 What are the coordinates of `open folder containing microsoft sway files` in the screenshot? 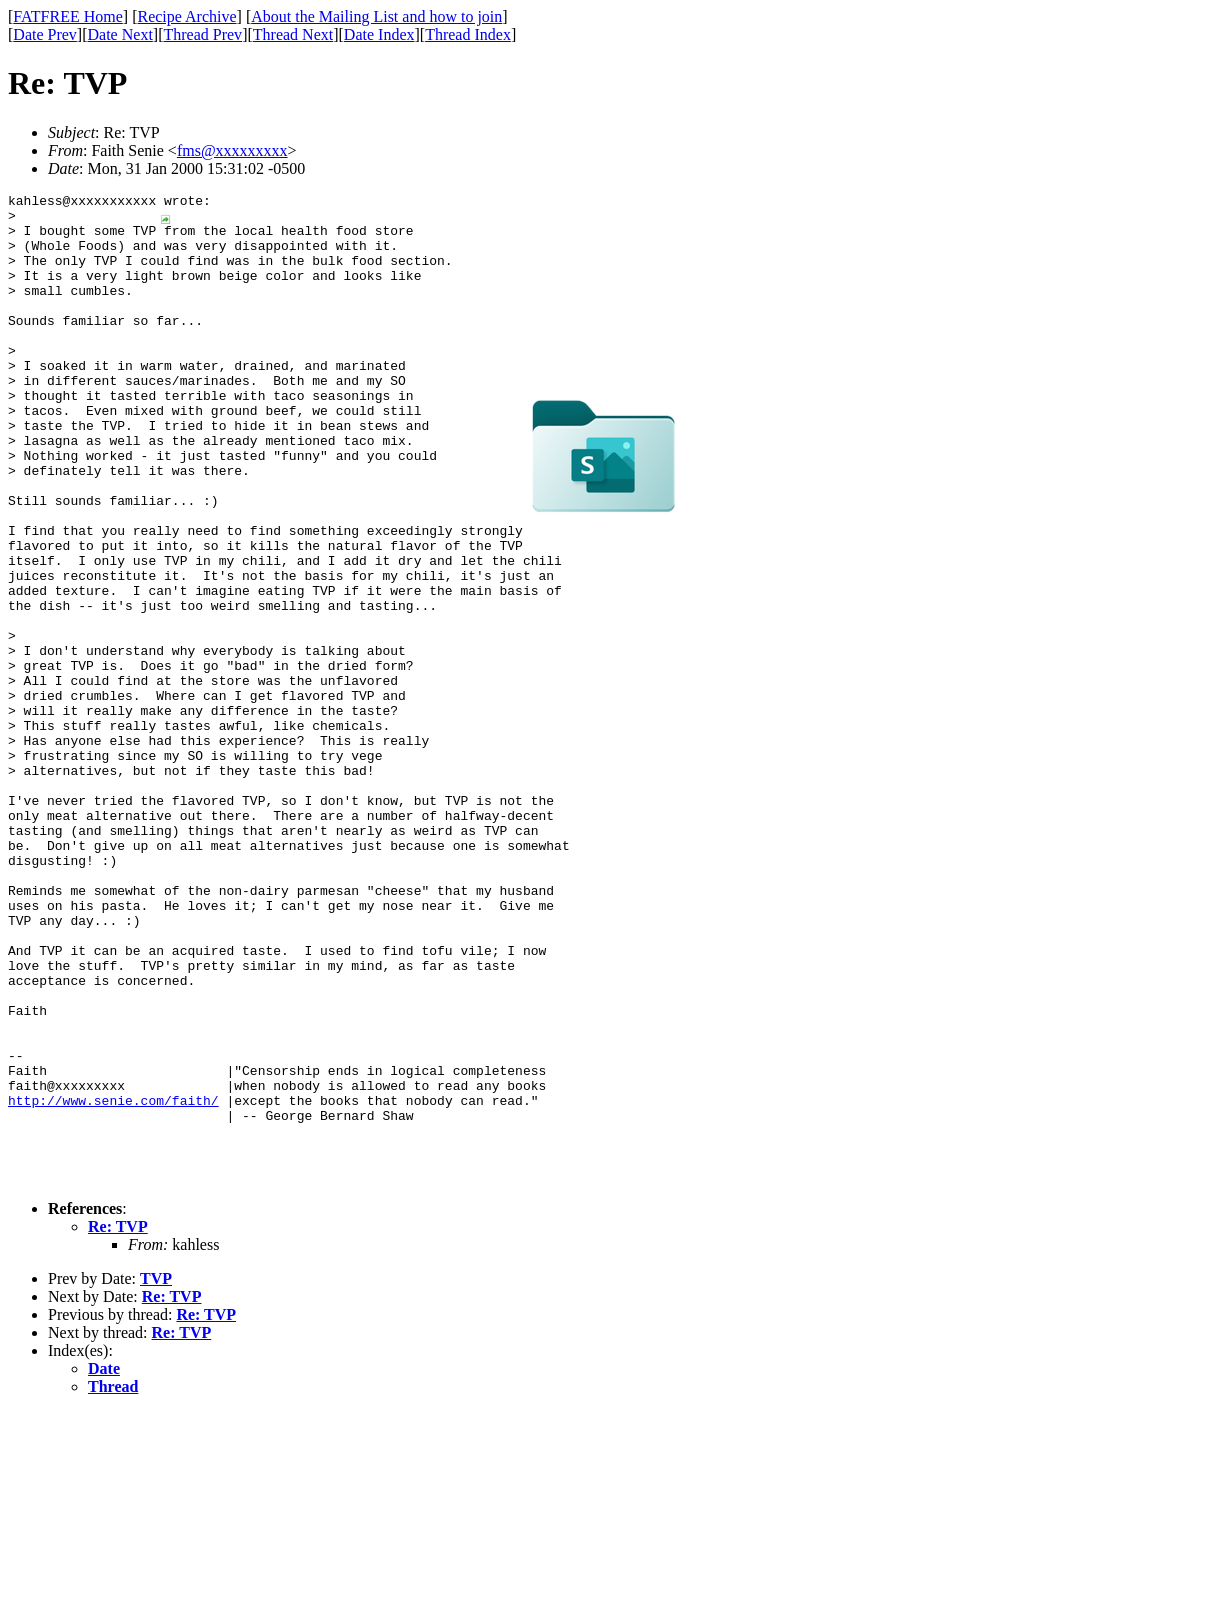 It's located at (603, 460).